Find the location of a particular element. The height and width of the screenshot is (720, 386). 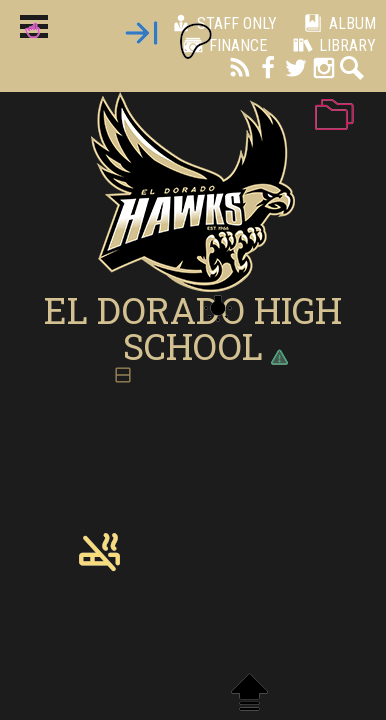

no smoking allowed is located at coordinates (99, 553).